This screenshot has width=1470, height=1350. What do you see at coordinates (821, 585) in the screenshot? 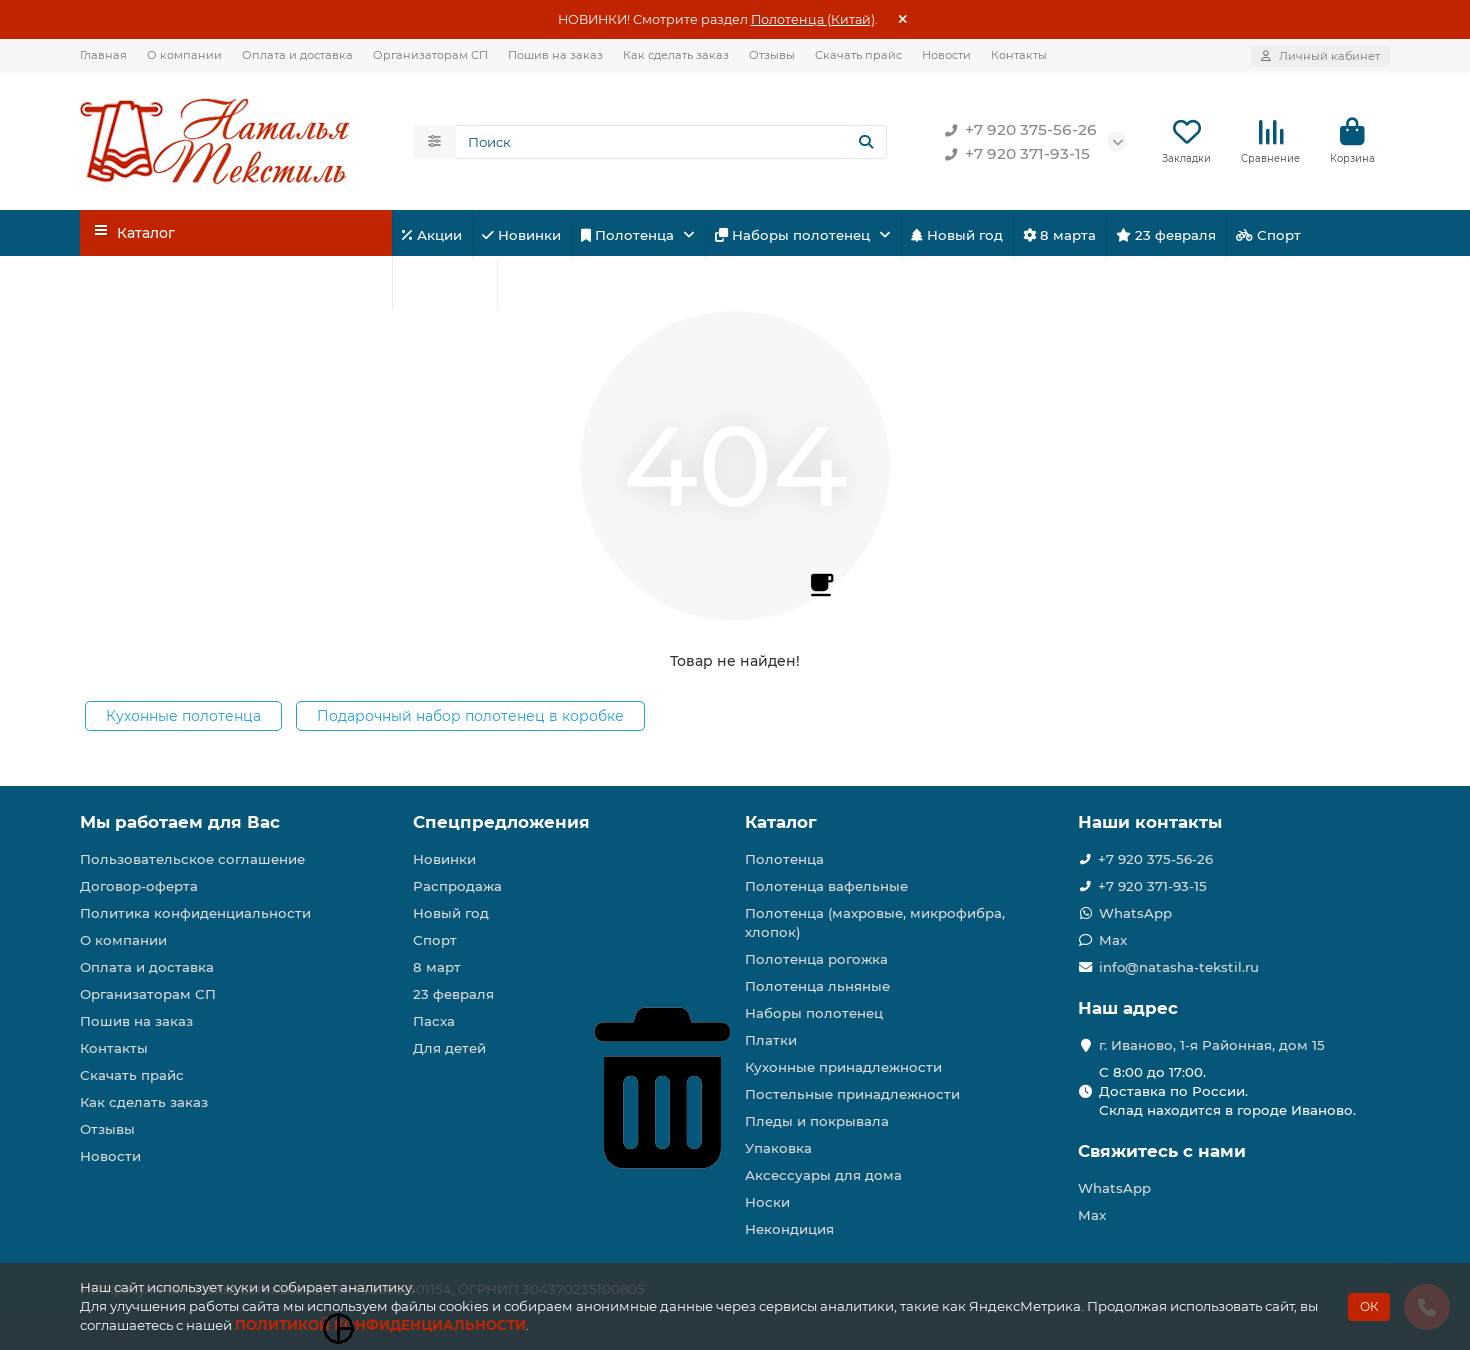
I see `access café or coffee shop locations` at bounding box center [821, 585].